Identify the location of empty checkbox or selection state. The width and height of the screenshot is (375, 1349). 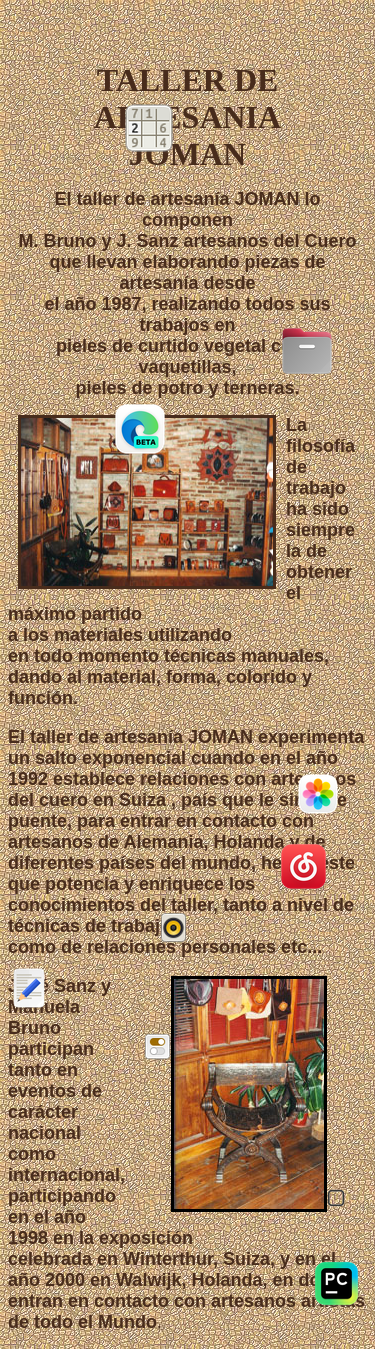
(331, 1202).